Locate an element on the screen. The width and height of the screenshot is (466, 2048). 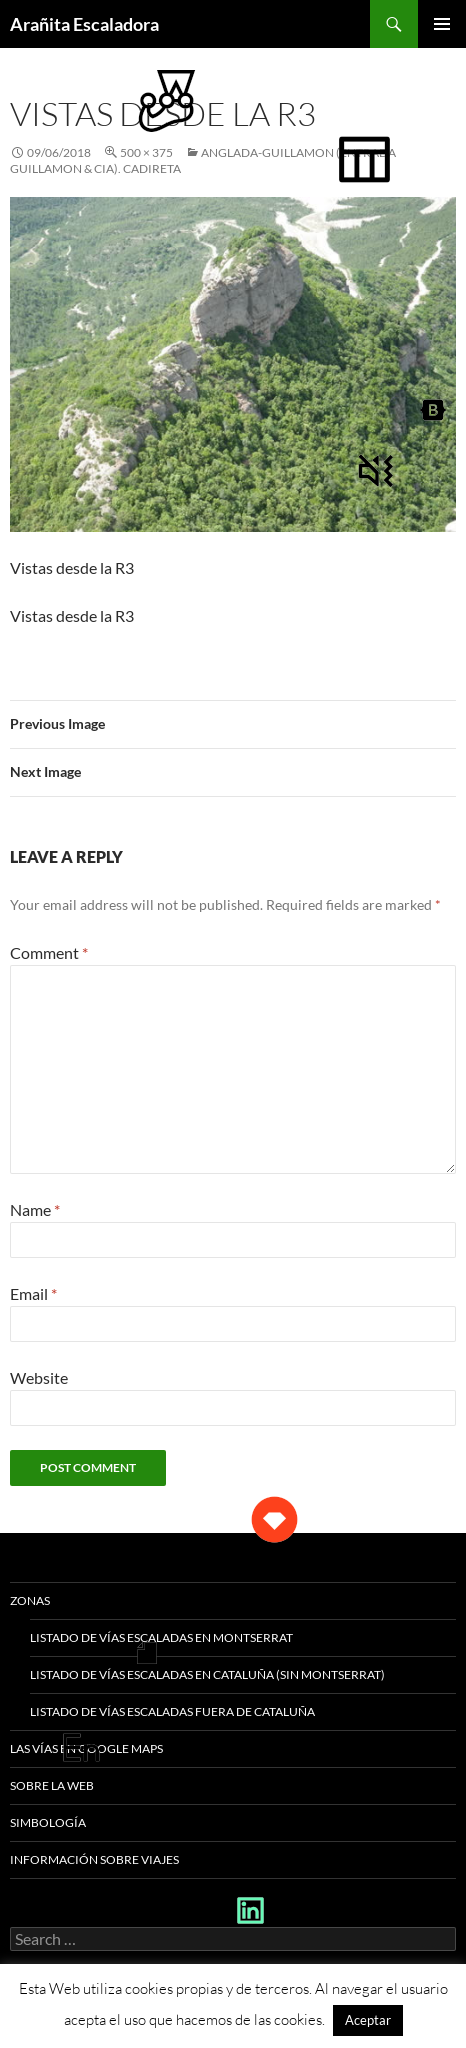
copper cryptocurrency logo is located at coordinates (274, 1519).